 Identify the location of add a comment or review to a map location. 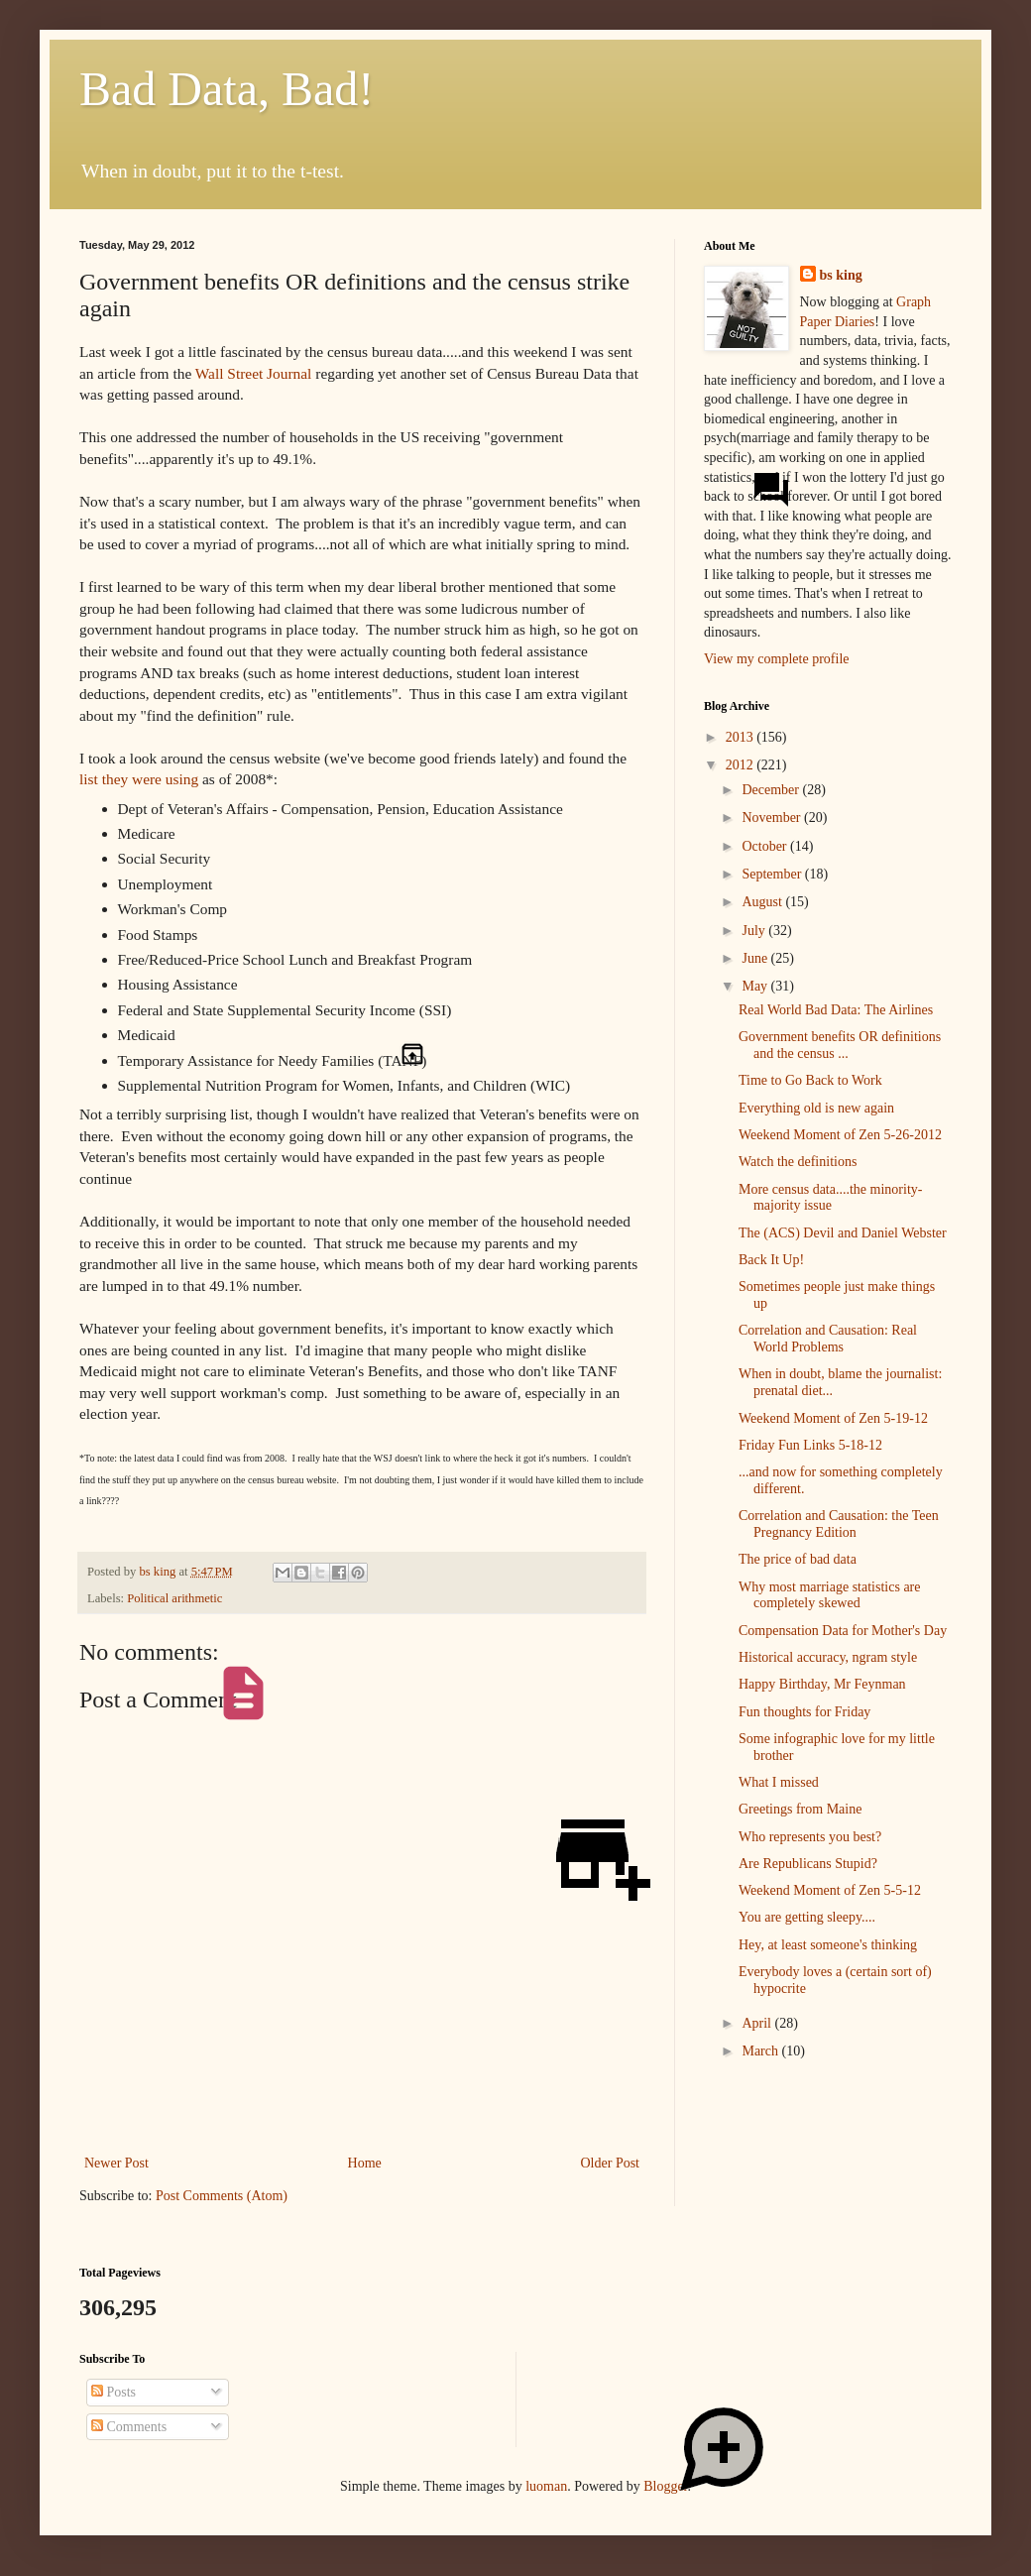
(724, 2447).